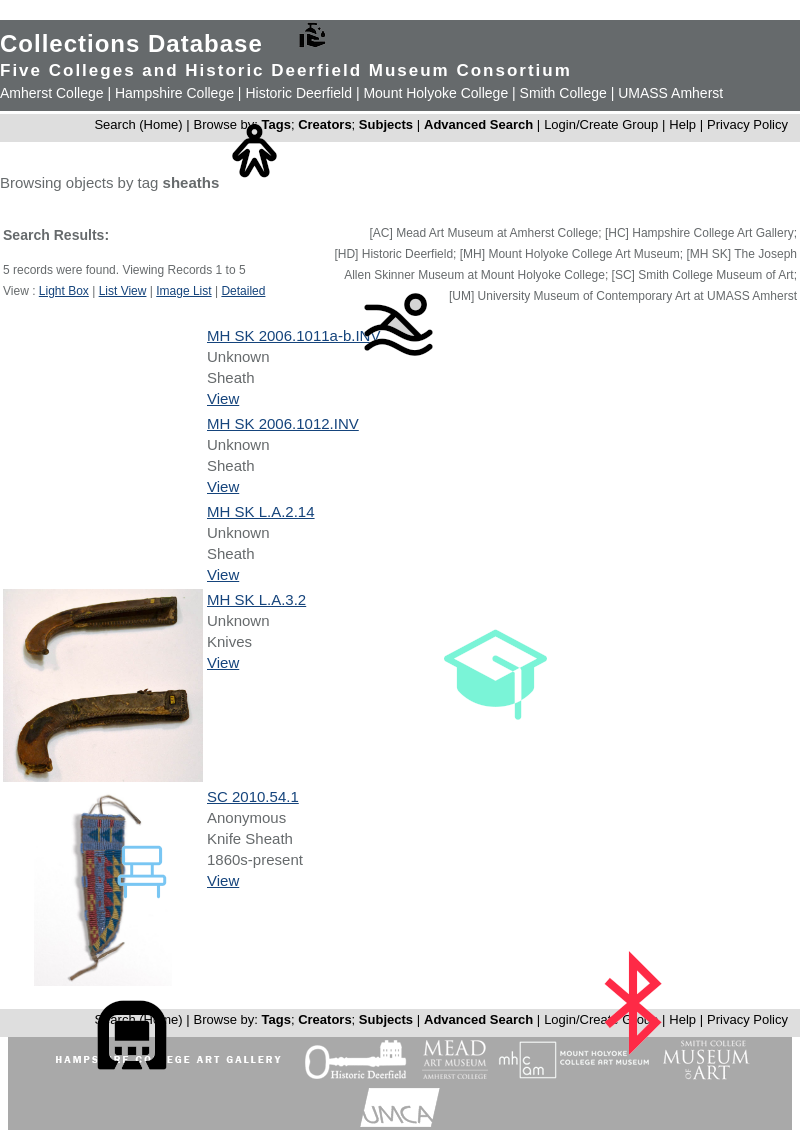  Describe the element at coordinates (398, 324) in the screenshot. I see `indicates swimming pool or aquatic facilities nearby` at that location.